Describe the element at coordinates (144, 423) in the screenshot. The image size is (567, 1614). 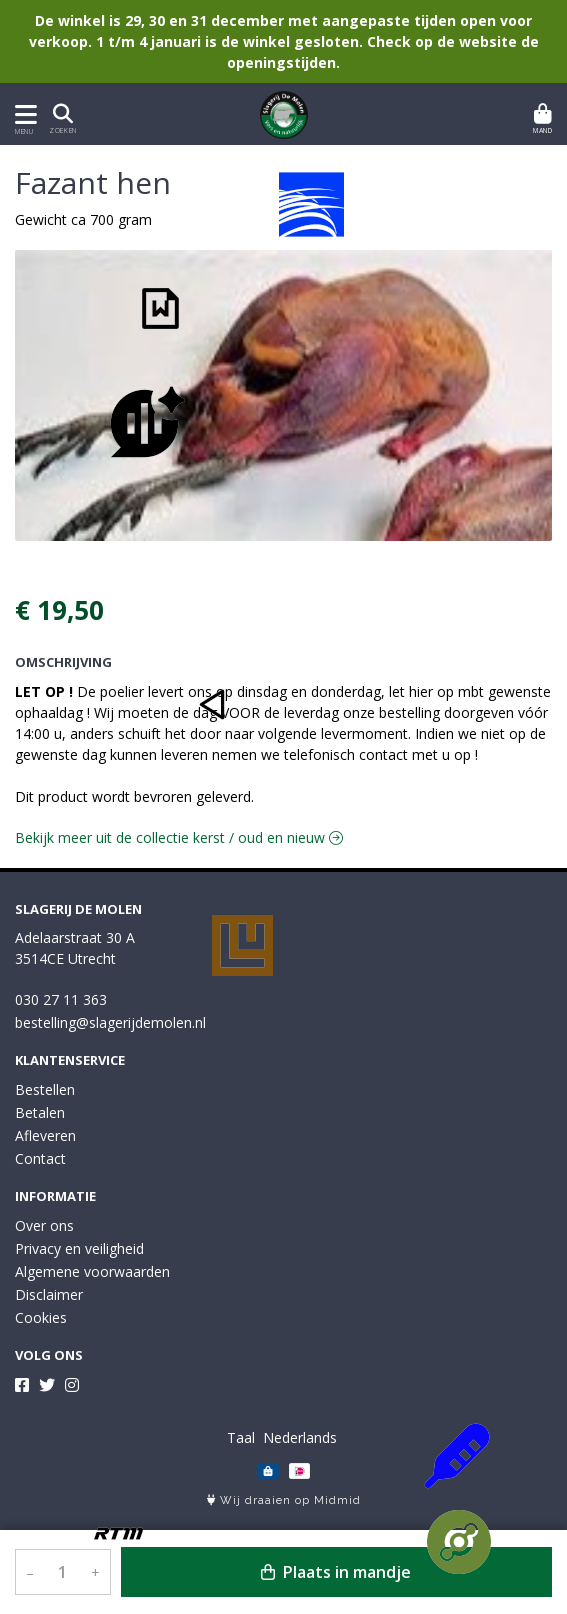
I see `start a voice conversation with AI assistant` at that location.